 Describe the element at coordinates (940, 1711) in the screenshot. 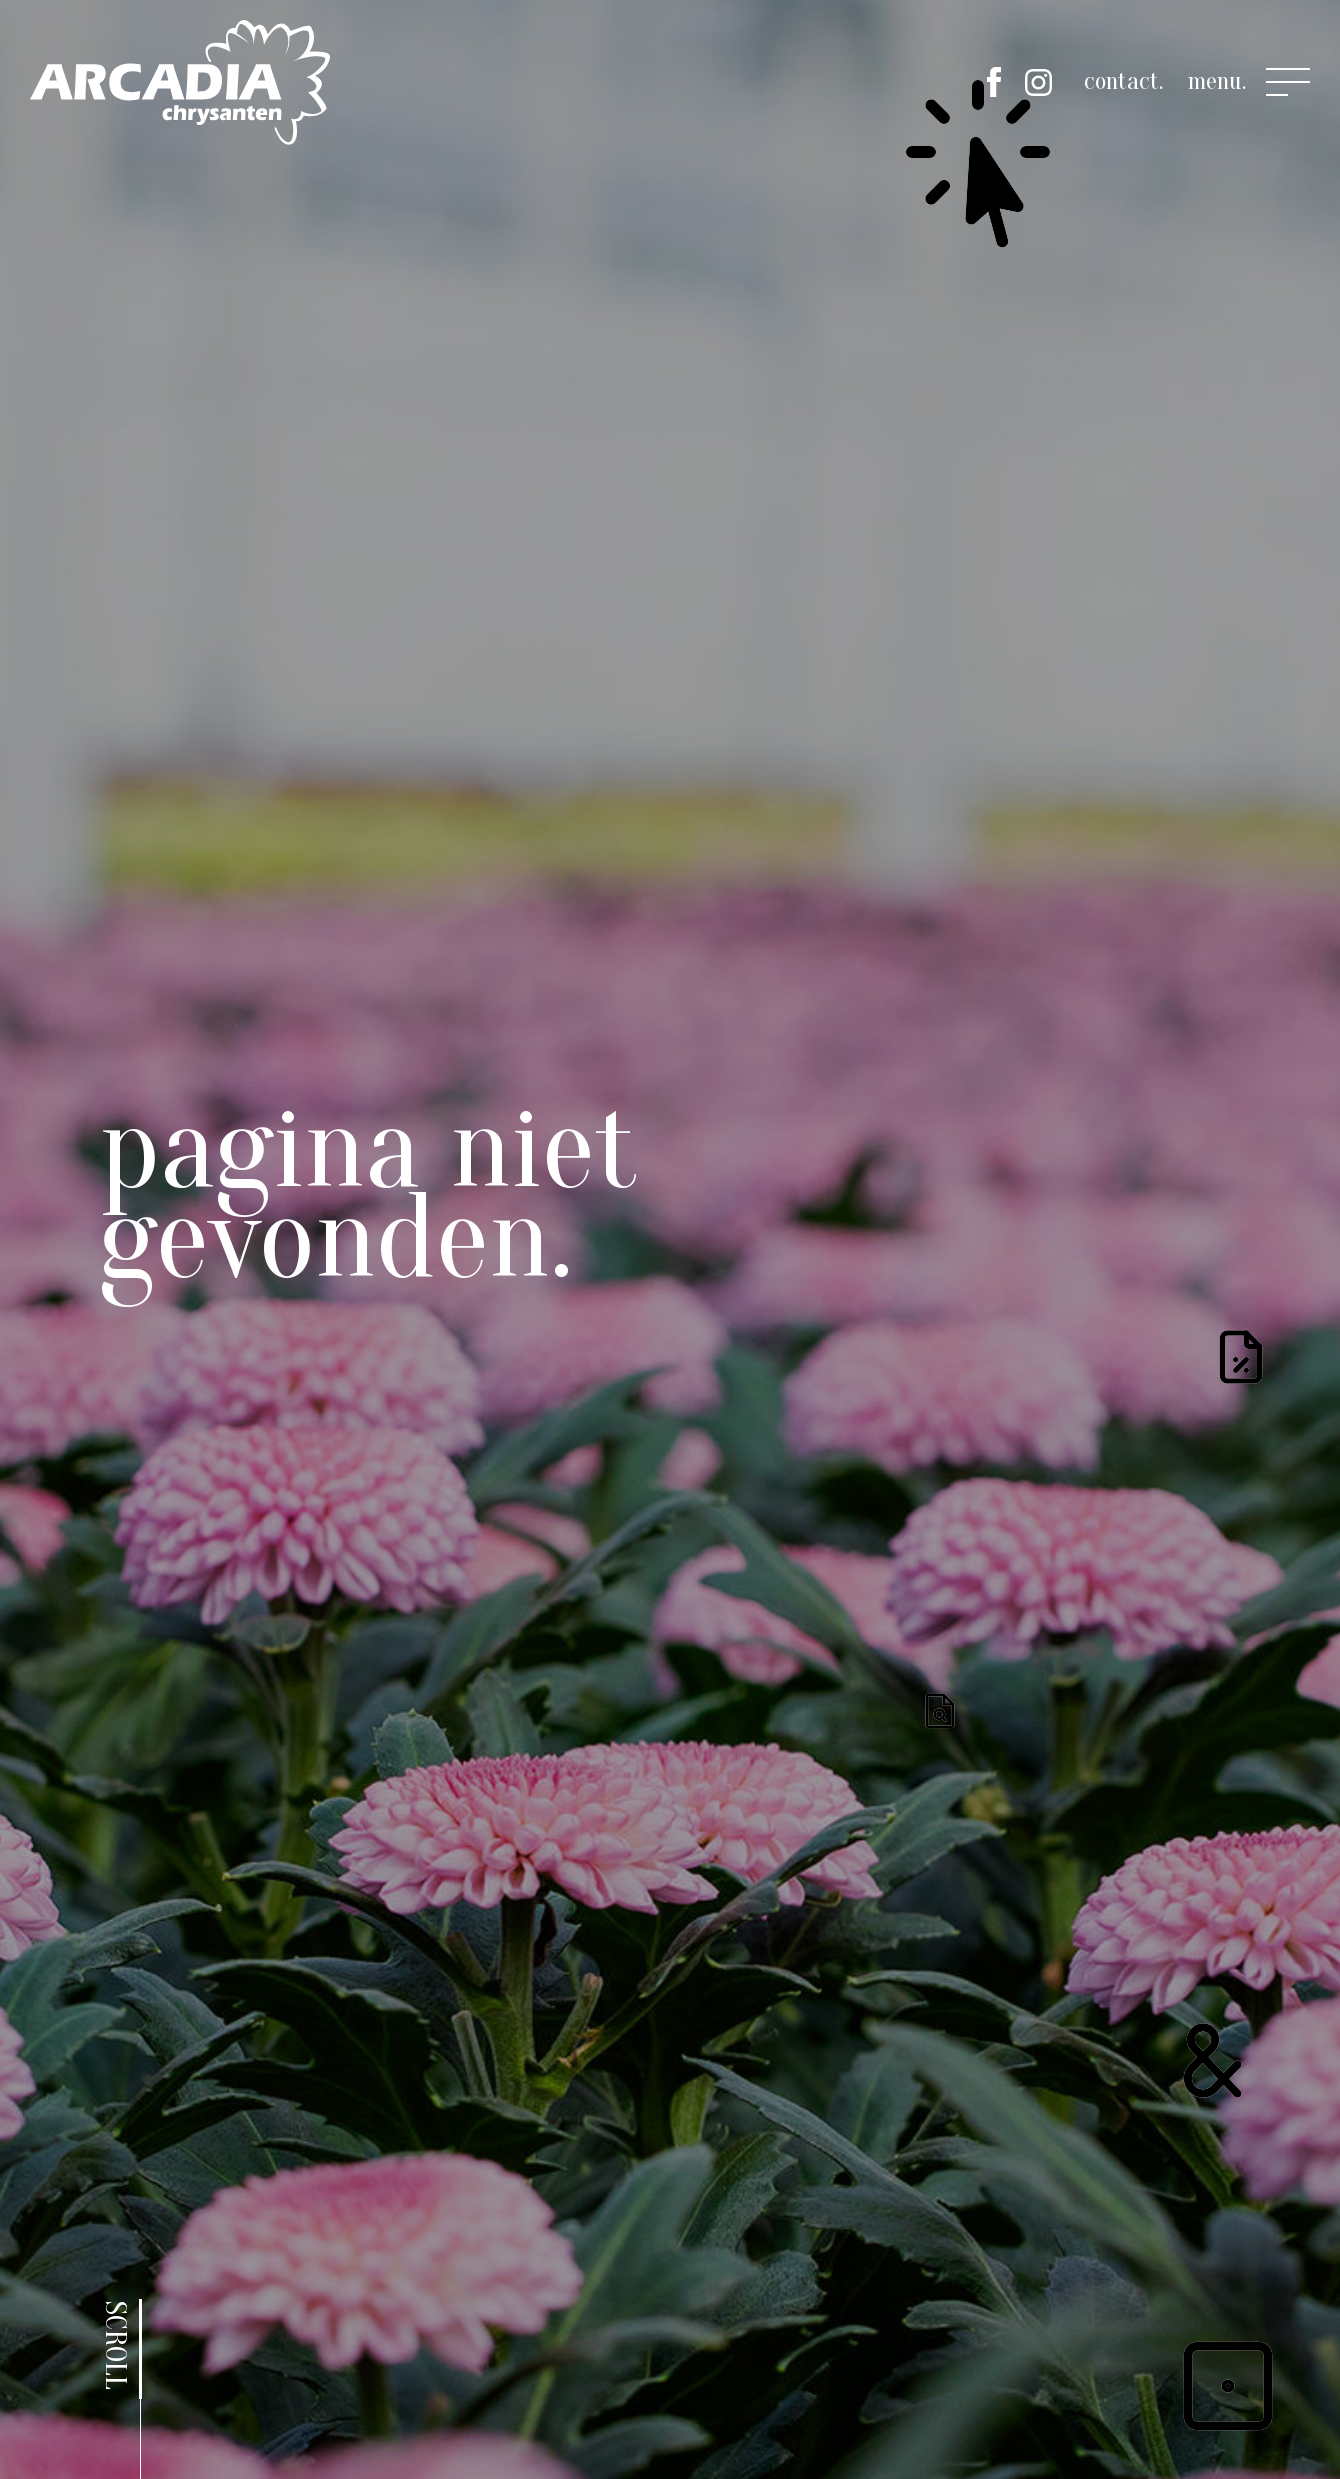

I see `search within a document or file` at that location.